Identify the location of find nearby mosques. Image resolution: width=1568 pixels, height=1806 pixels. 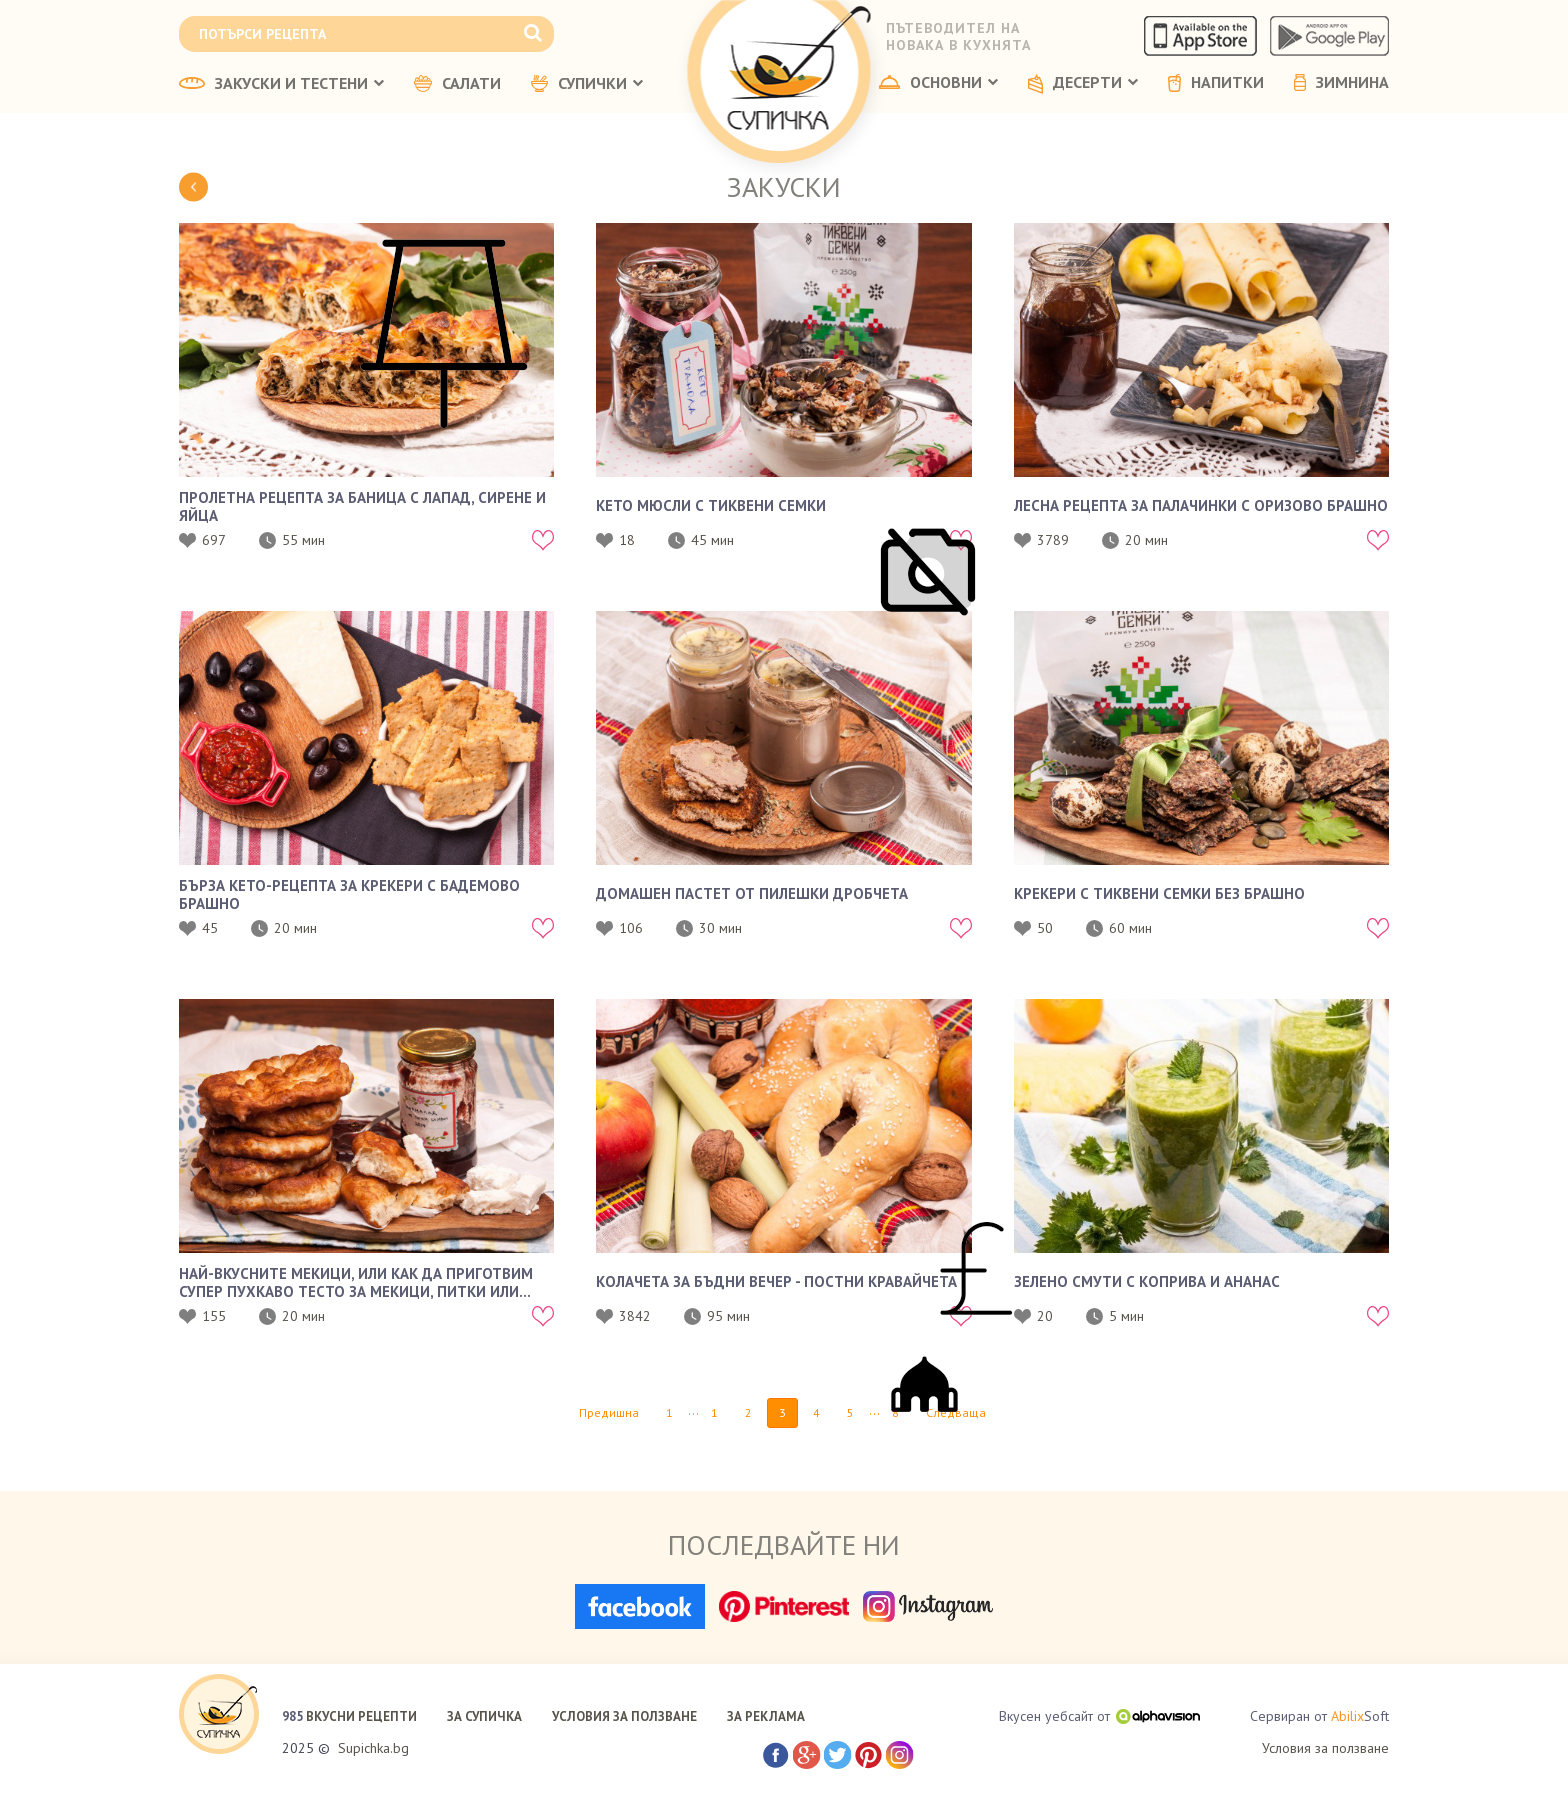
(924, 1387).